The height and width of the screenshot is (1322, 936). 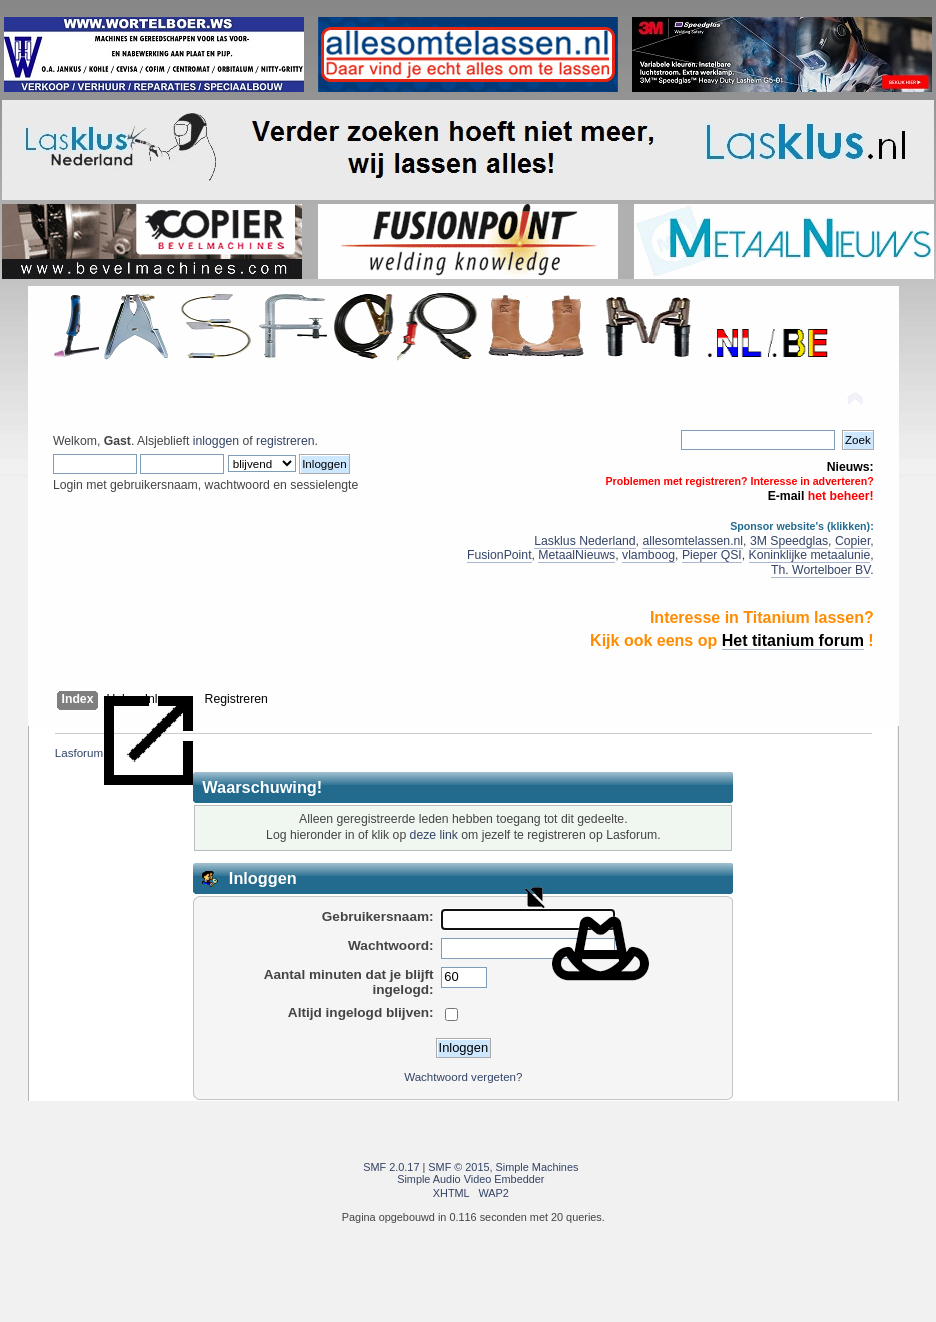 What do you see at coordinates (535, 897) in the screenshot?
I see `no SIM card detected` at bounding box center [535, 897].